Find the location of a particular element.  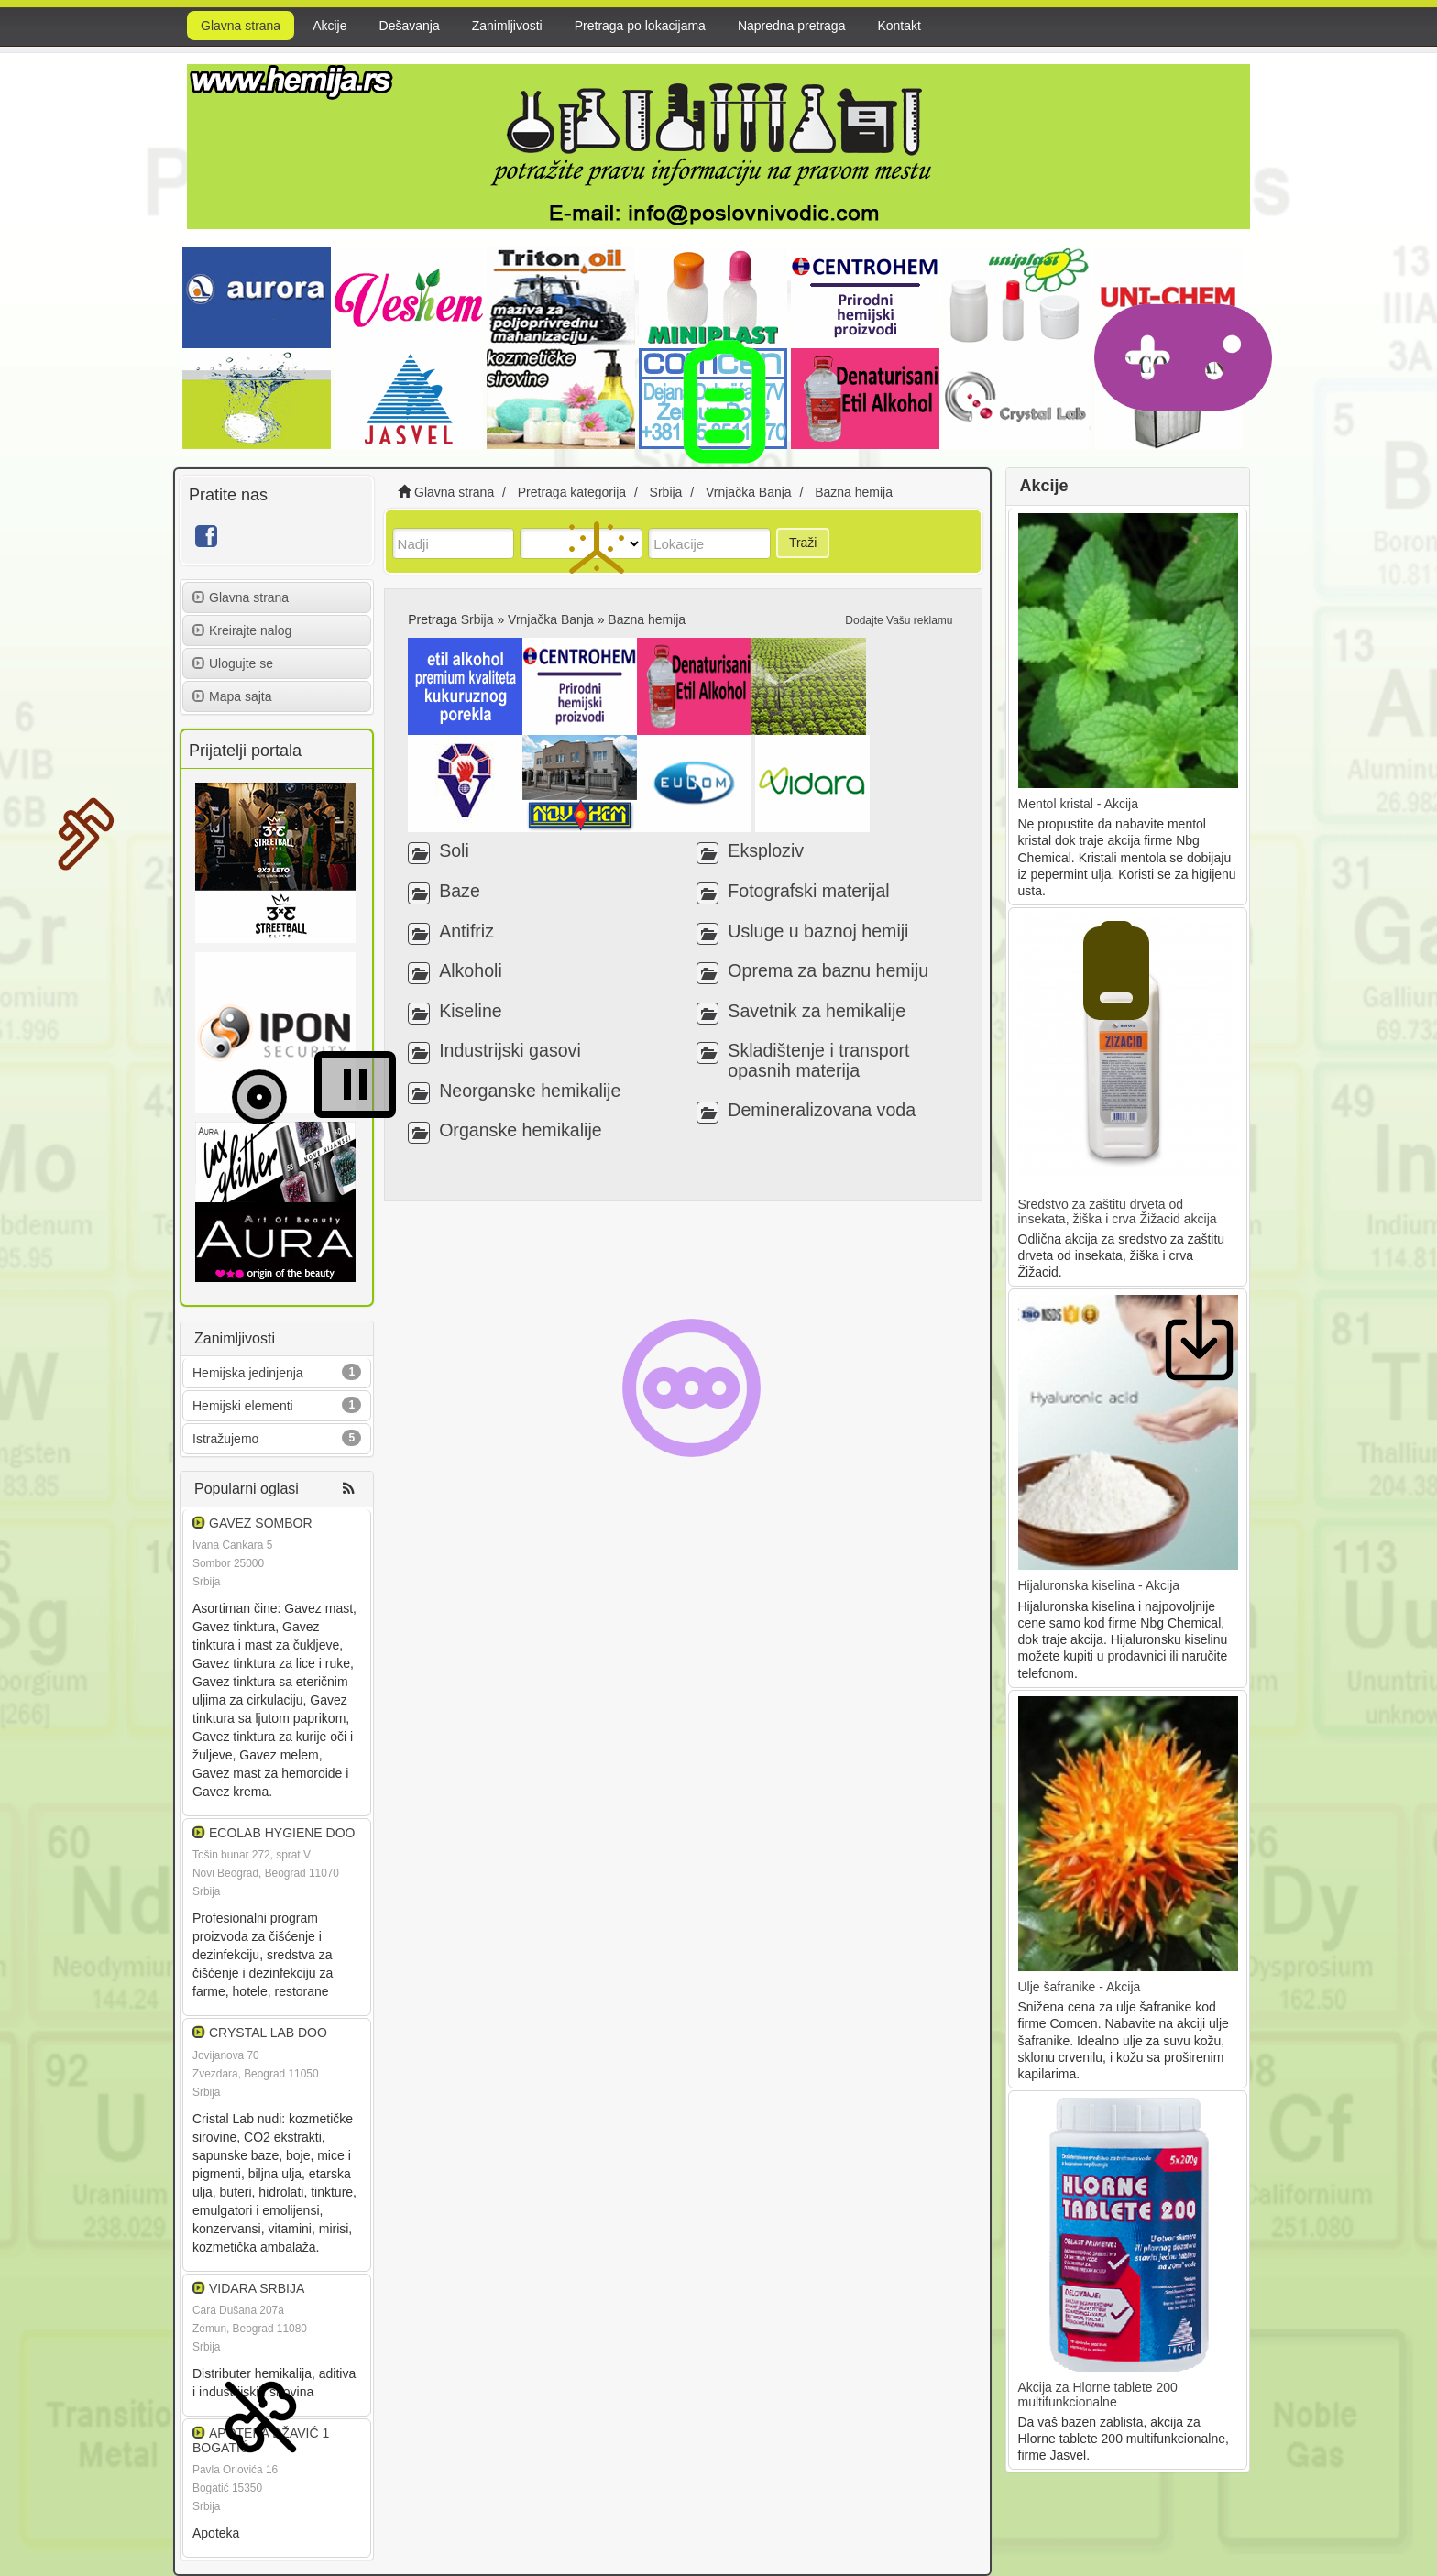

access games or gaming features is located at coordinates (1183, 357).